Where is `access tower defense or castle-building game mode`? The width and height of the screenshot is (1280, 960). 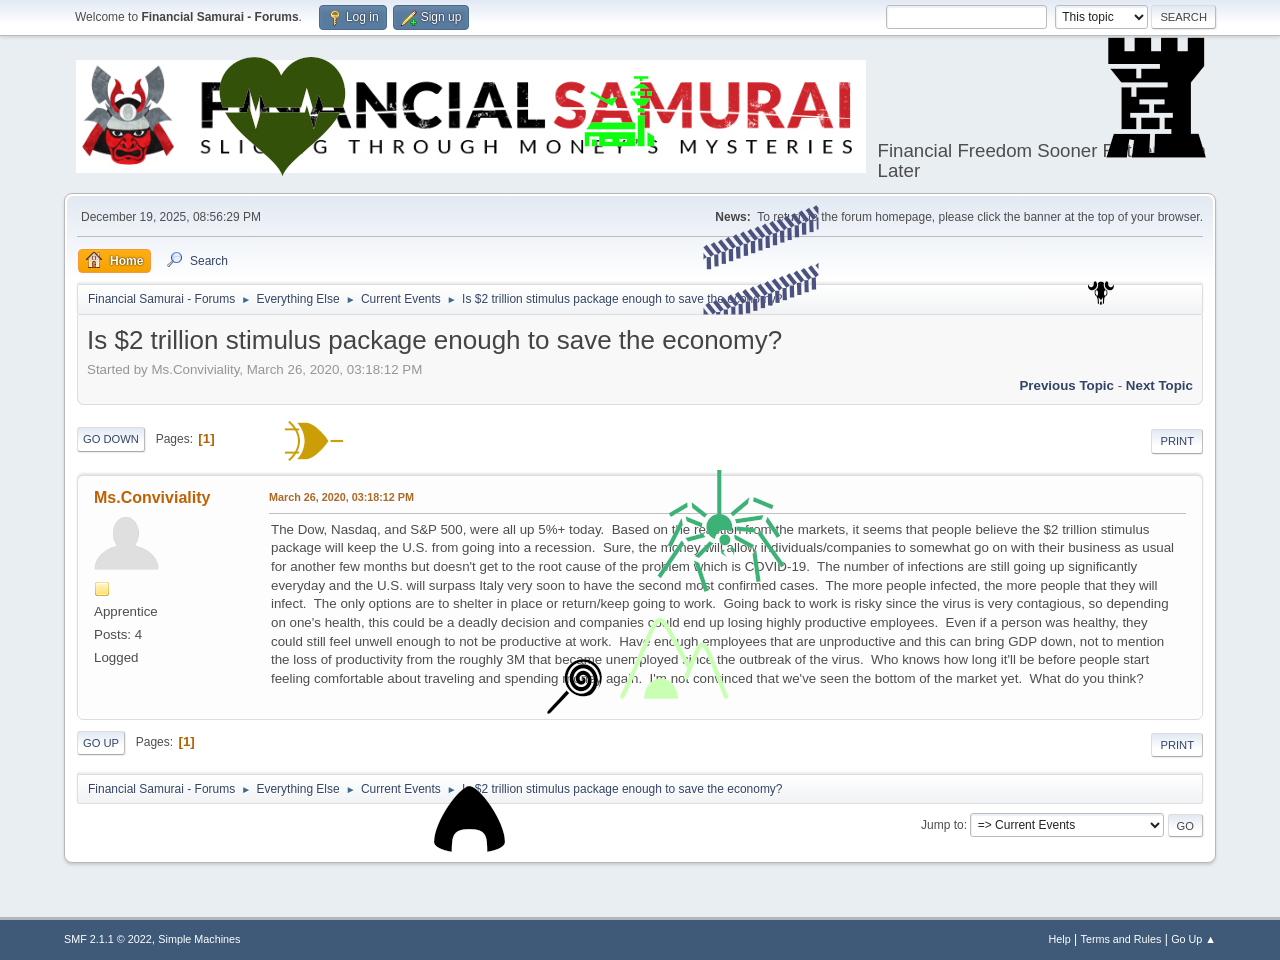
access tower defense or castle-building game mode is located at coordinates (1155, 97).